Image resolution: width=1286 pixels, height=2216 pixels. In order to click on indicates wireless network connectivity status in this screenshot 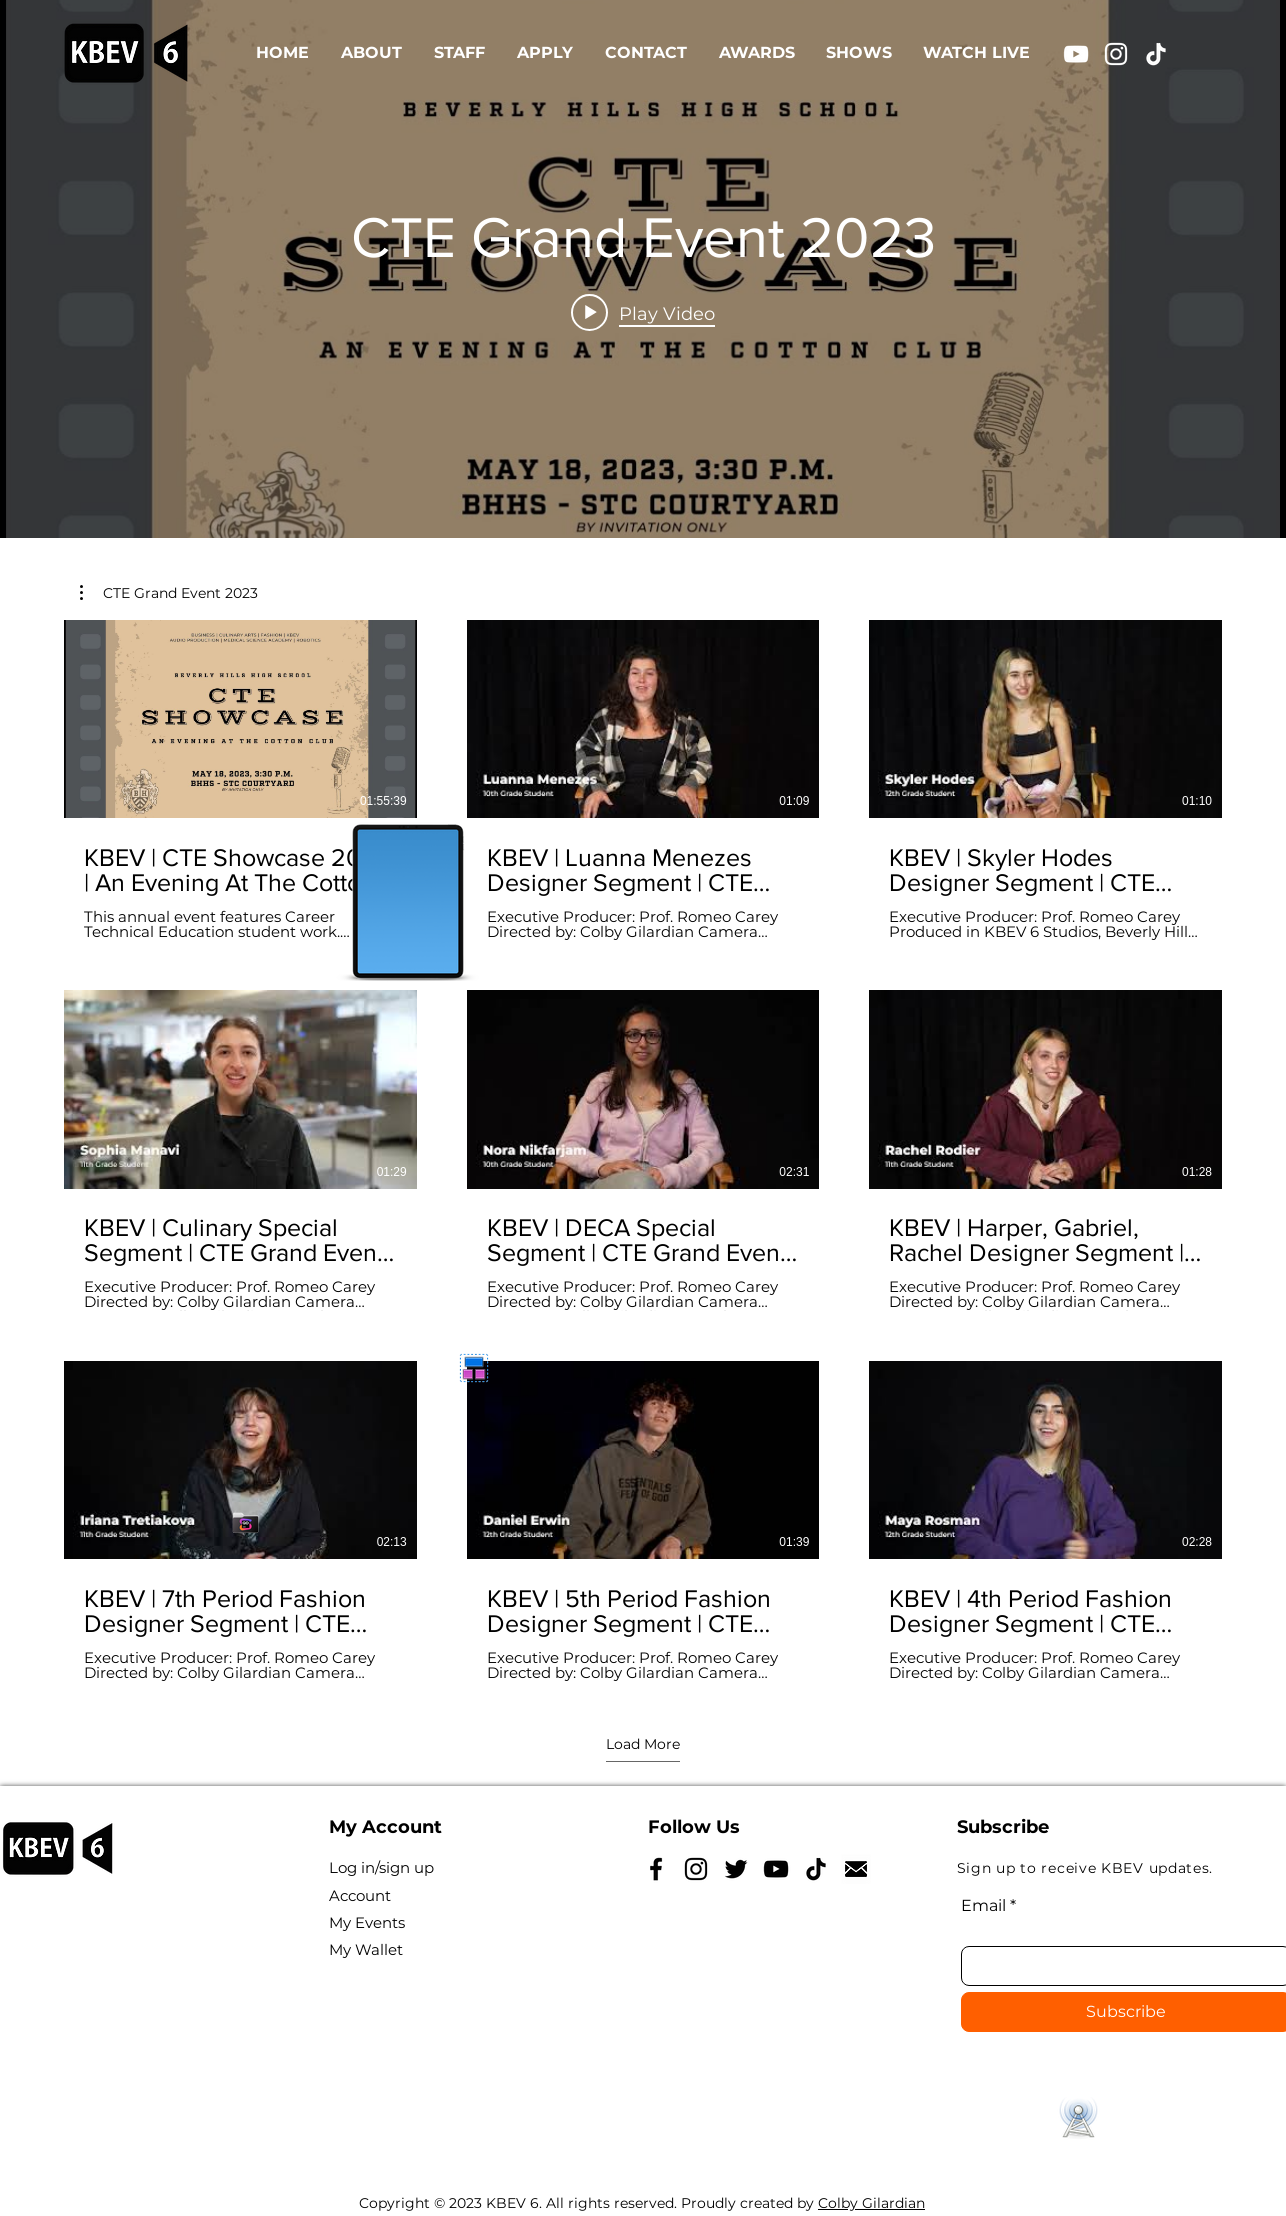, I will do `click(1078, 2118)`.